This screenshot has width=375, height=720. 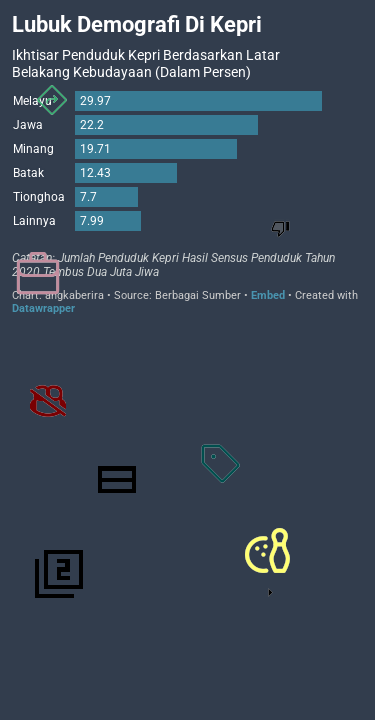 I want to click on switch to stream or list view, so click(x=116, y=480).